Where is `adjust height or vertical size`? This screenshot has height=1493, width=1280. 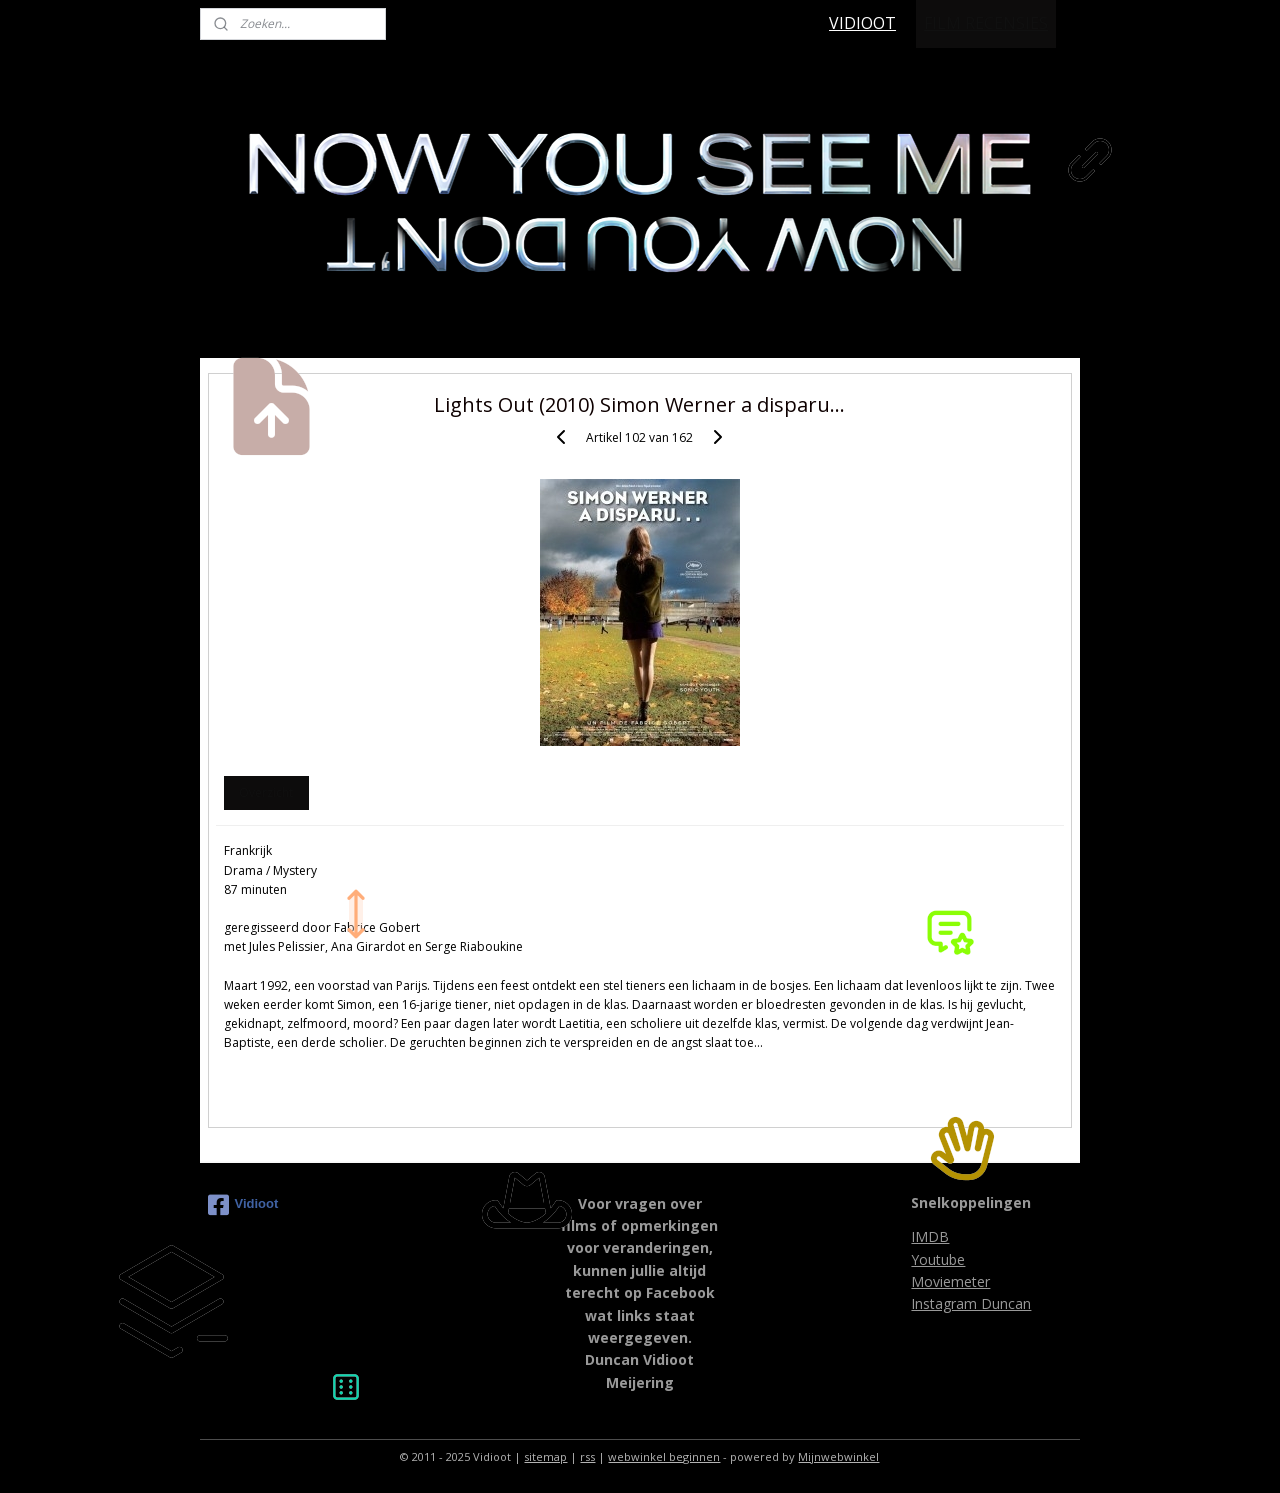
adjust height or vertical size is located at coordinates (356, 914).